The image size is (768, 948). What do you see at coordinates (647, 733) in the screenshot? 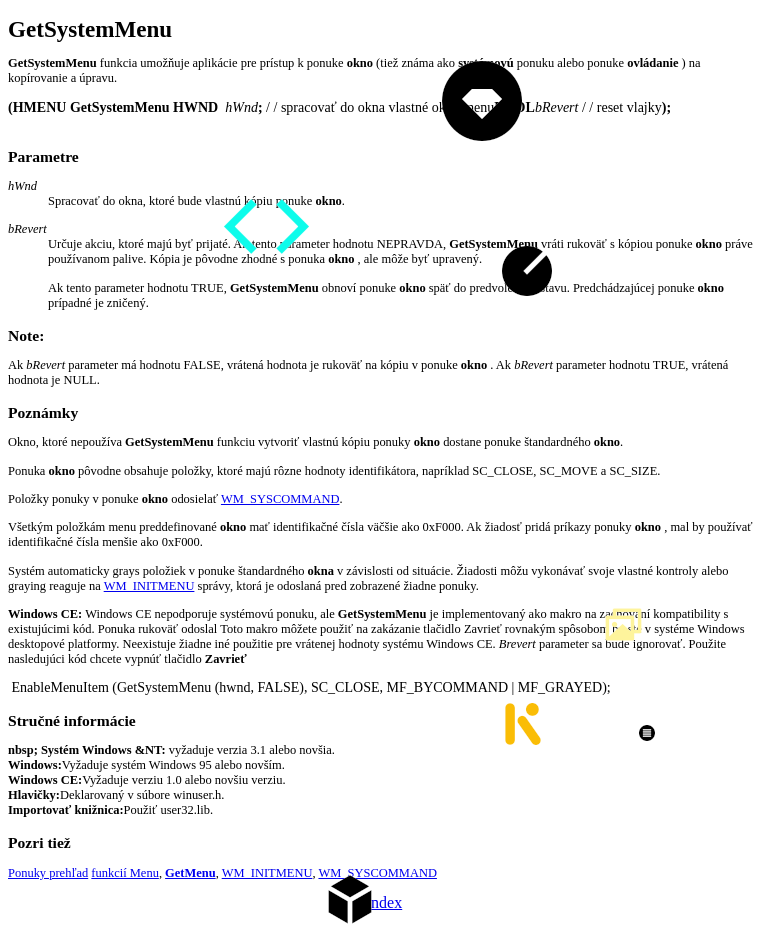
I see `MAAS (Metal as a Service) logo` at bounding box center [647, 733].